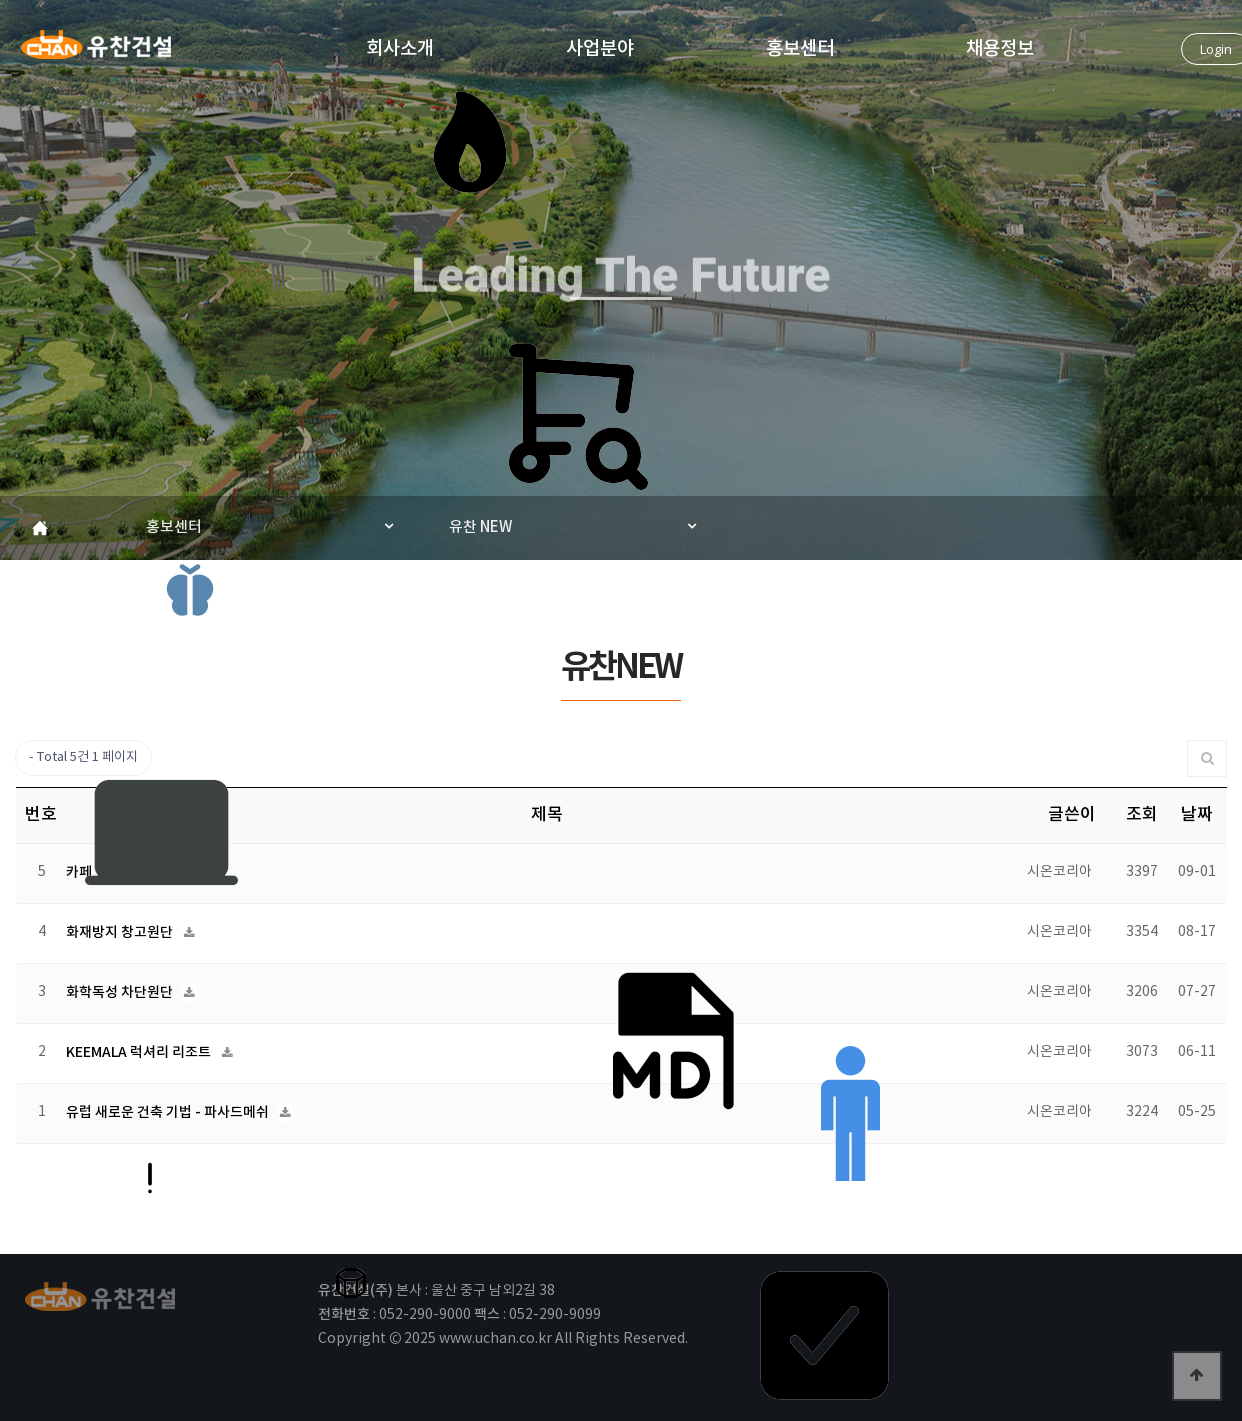 The width and height of the screenshot is (1242, 1421). What do you see at coordinates (676, 1041) in the screenshot?
I see `open a markdown file` at bounding box center [676, 1041].